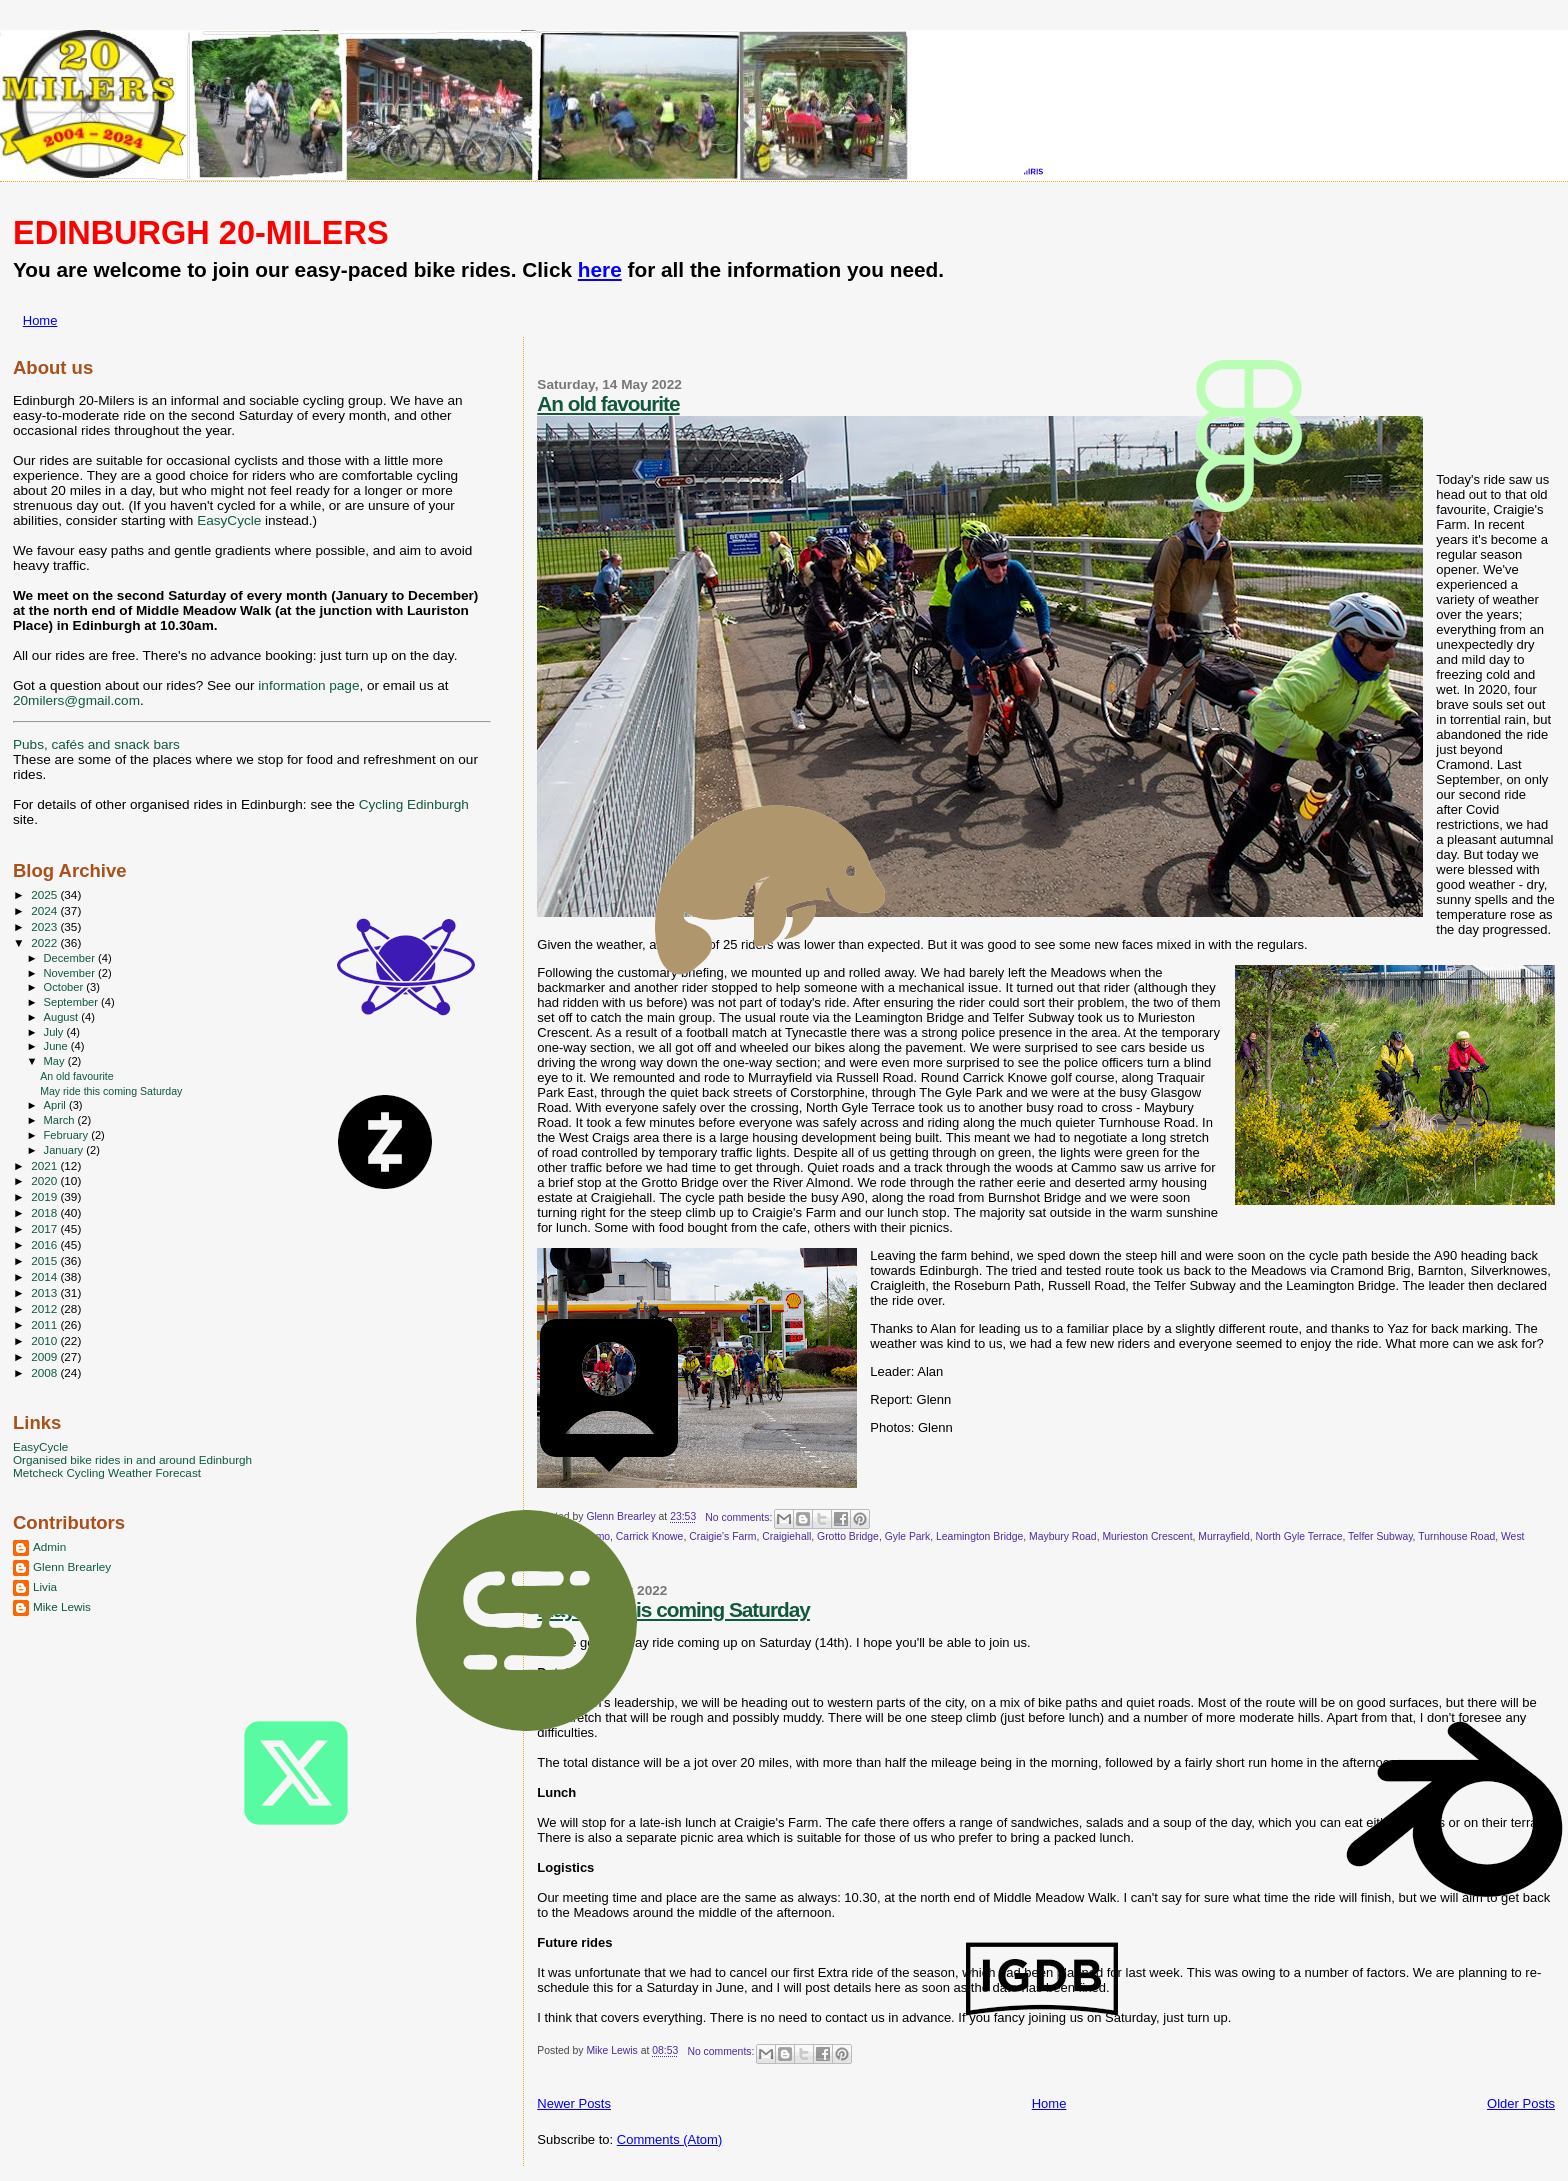 Image resolution: width=1568 pixels, height=2181 pixels. I want to click on open Figma design file, so click(1249, 436).